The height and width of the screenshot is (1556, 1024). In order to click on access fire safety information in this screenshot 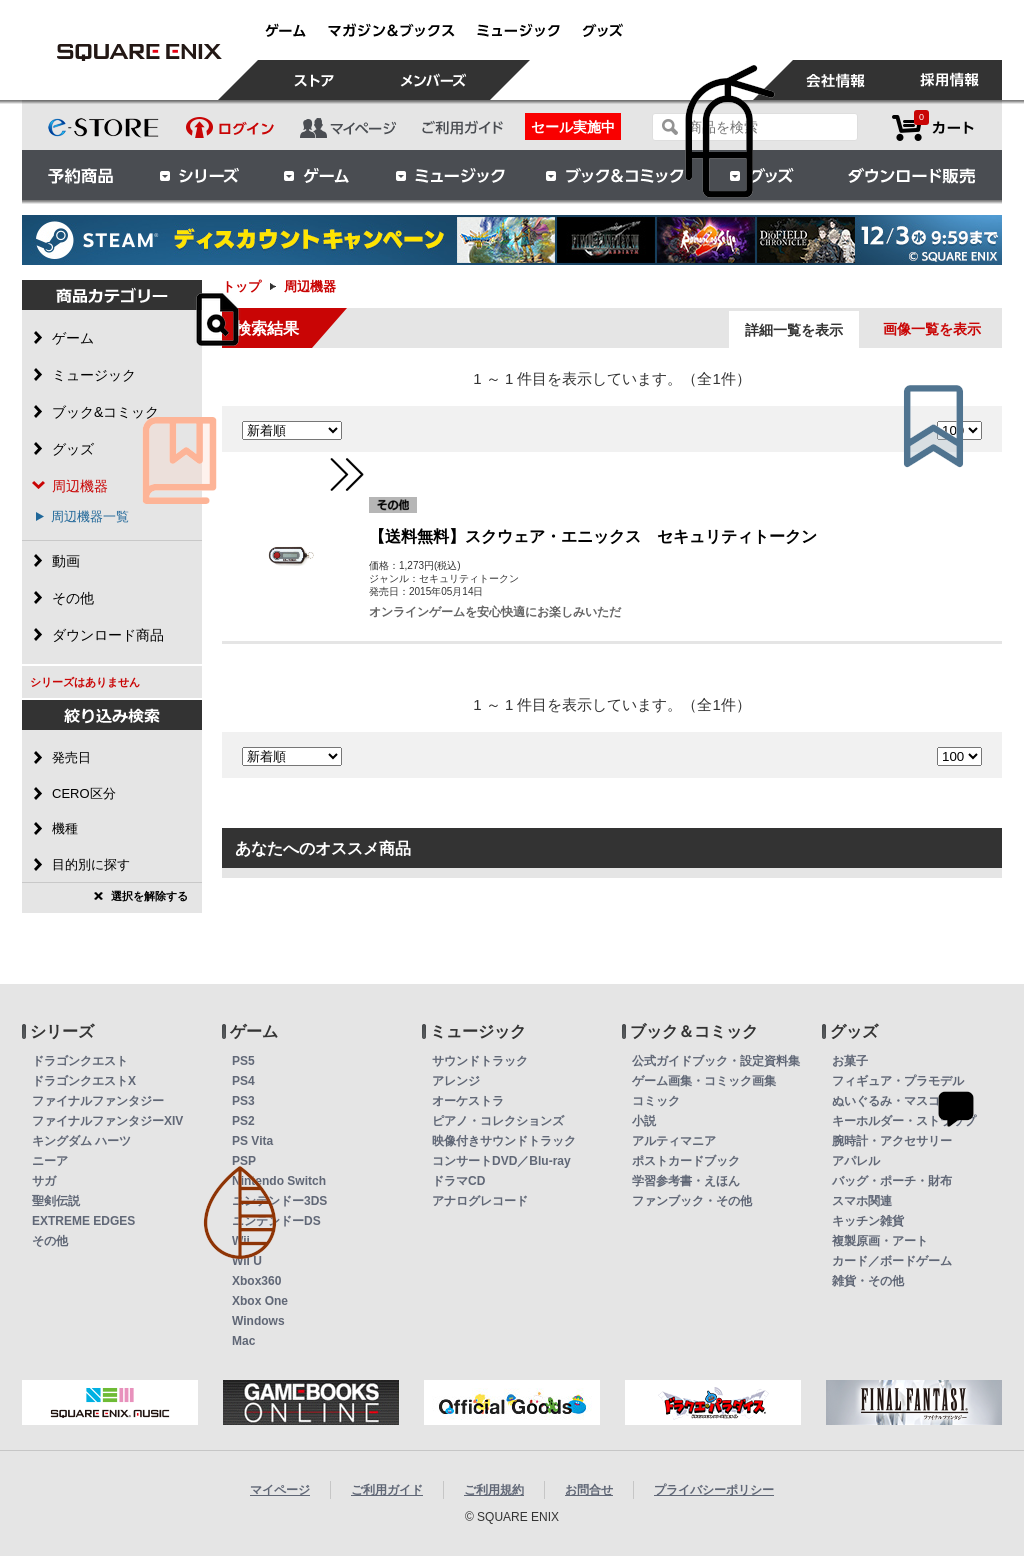, I will do `click(723, 133)`.